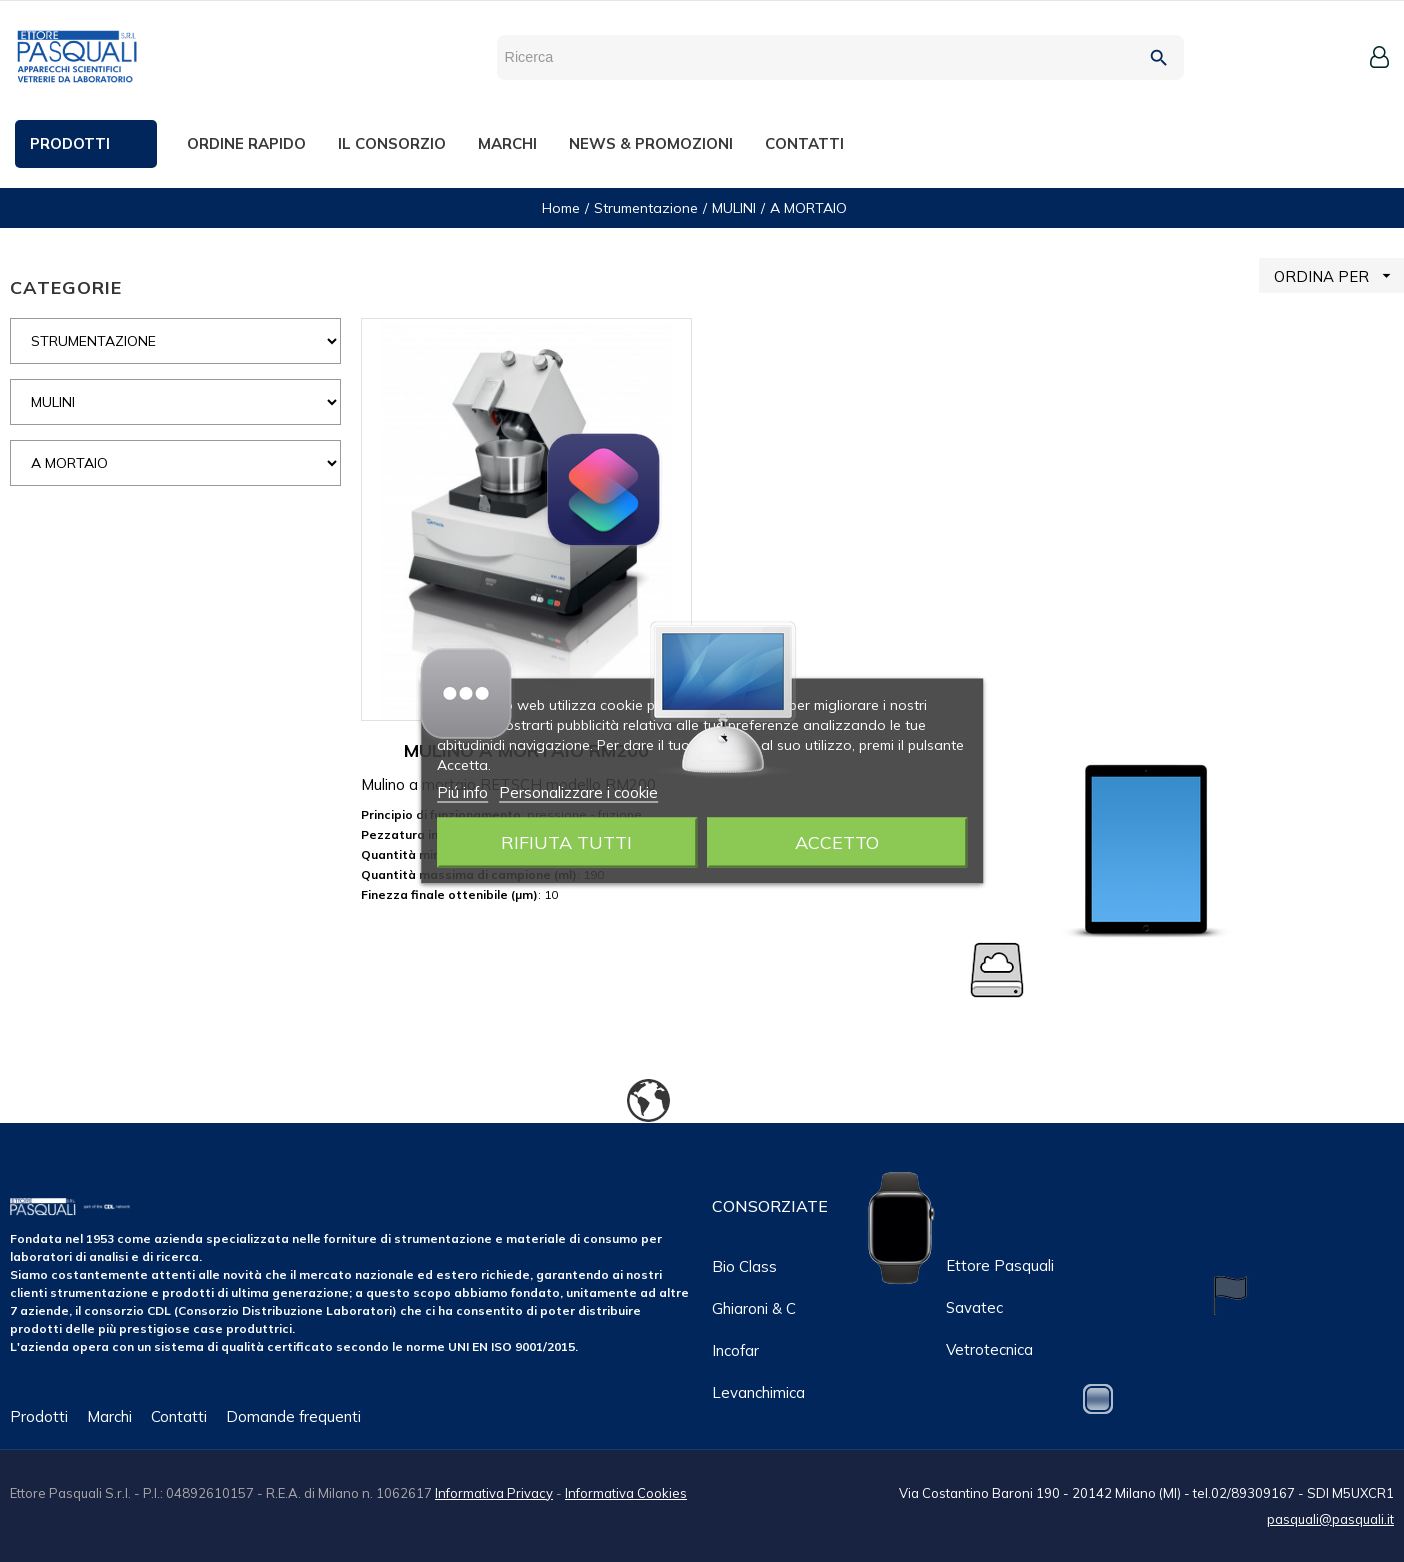  I want to click on open the shortcuts app to create or run automations, so click(603, 489).